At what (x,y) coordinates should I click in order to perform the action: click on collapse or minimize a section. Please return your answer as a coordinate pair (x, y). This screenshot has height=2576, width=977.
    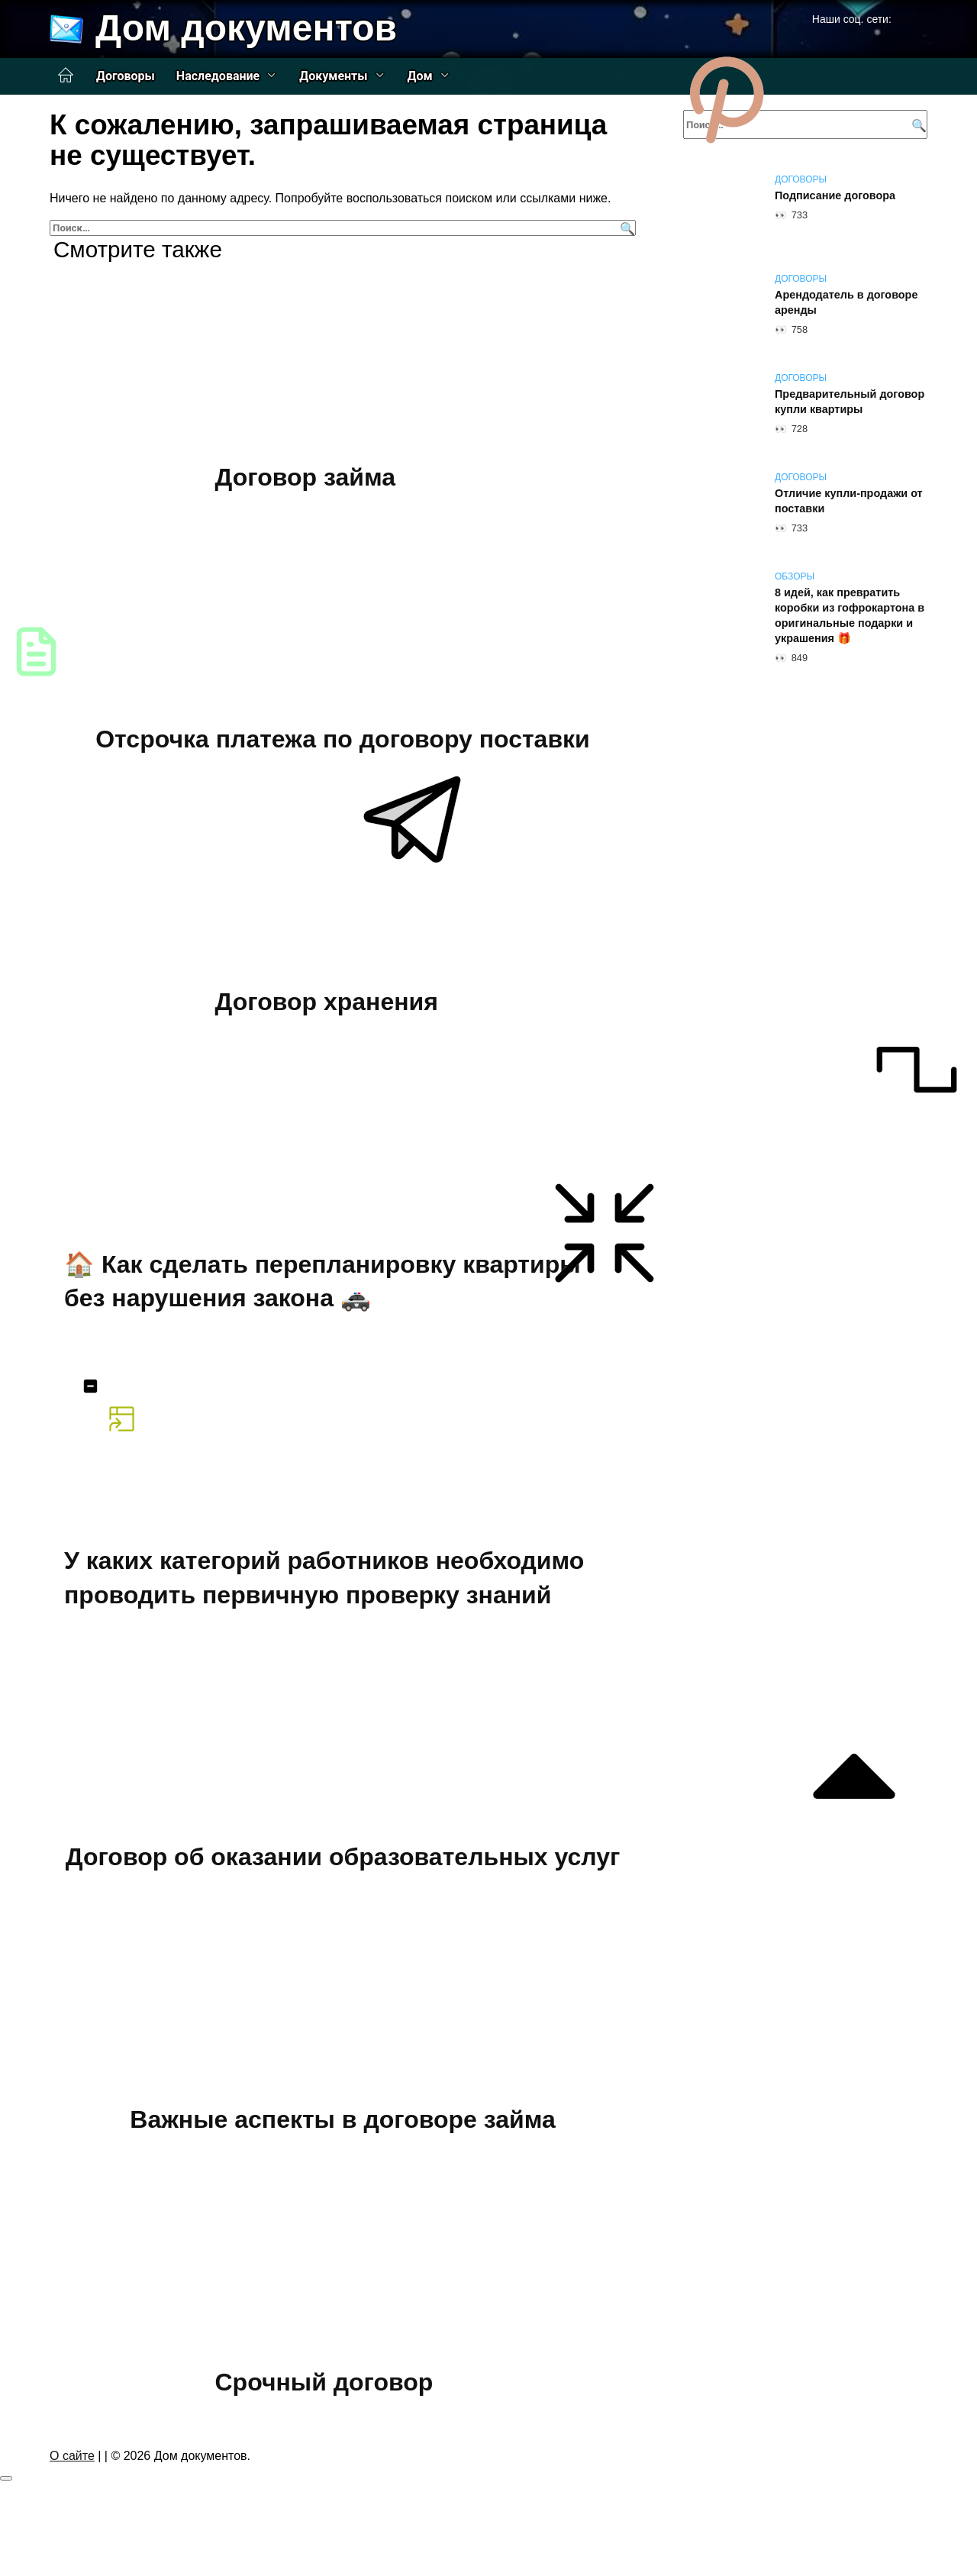
    Looking at the image, I should click on (90, 1386).